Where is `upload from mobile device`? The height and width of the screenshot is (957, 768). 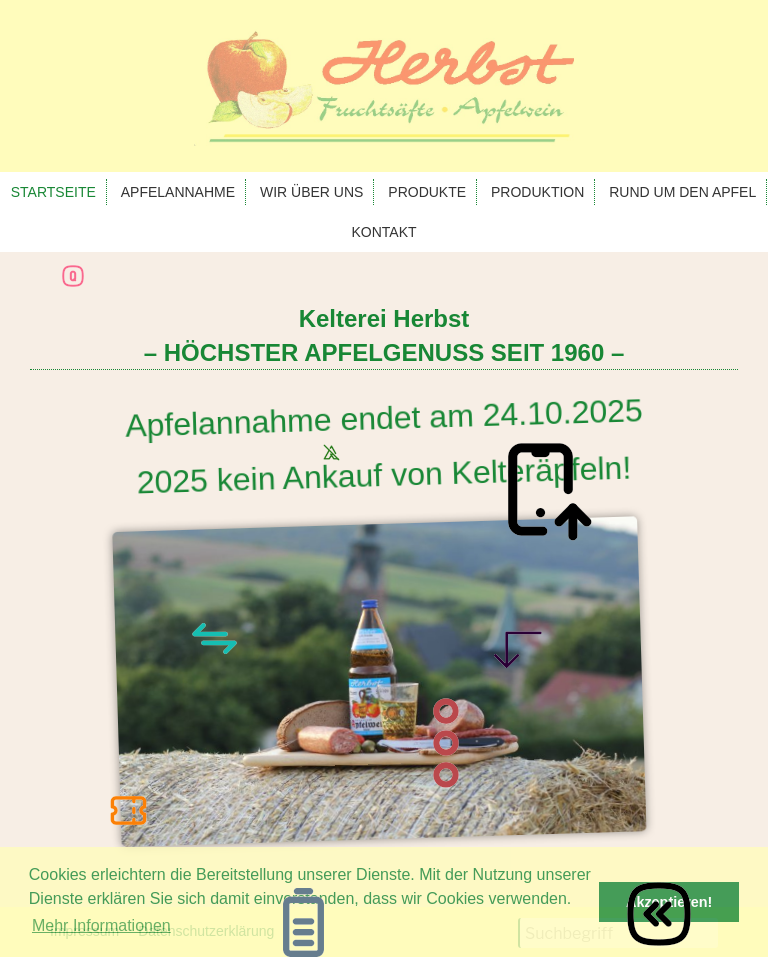 upload from mobile device is located at coordinates (540, 489).